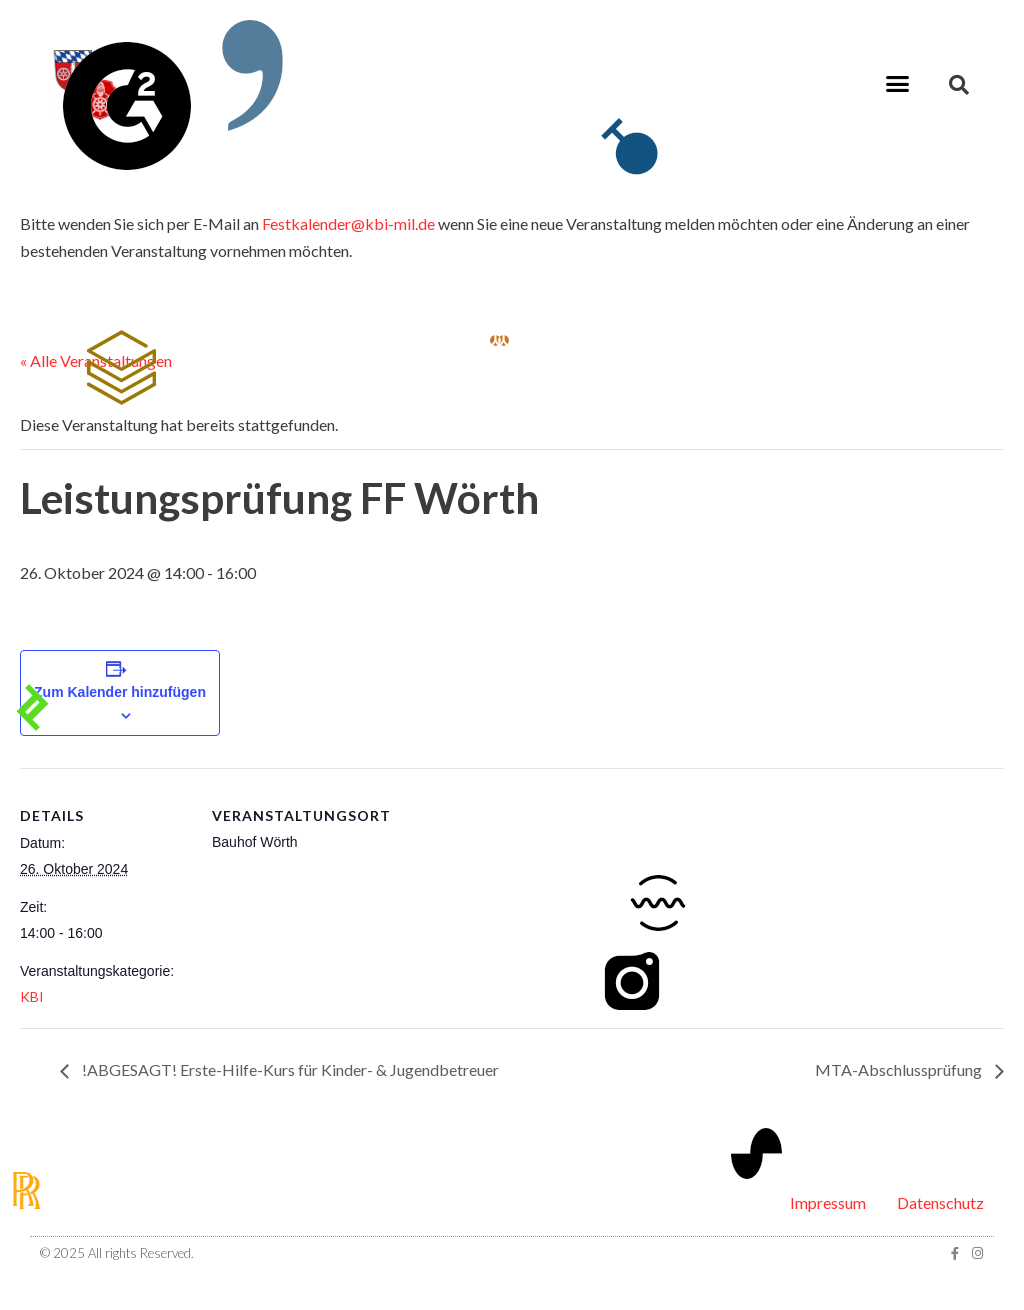  What do you see at coordinates (756, 1153) in the screenshot?
I see `open the suno ai music app` at bounding box center [756, 1153].